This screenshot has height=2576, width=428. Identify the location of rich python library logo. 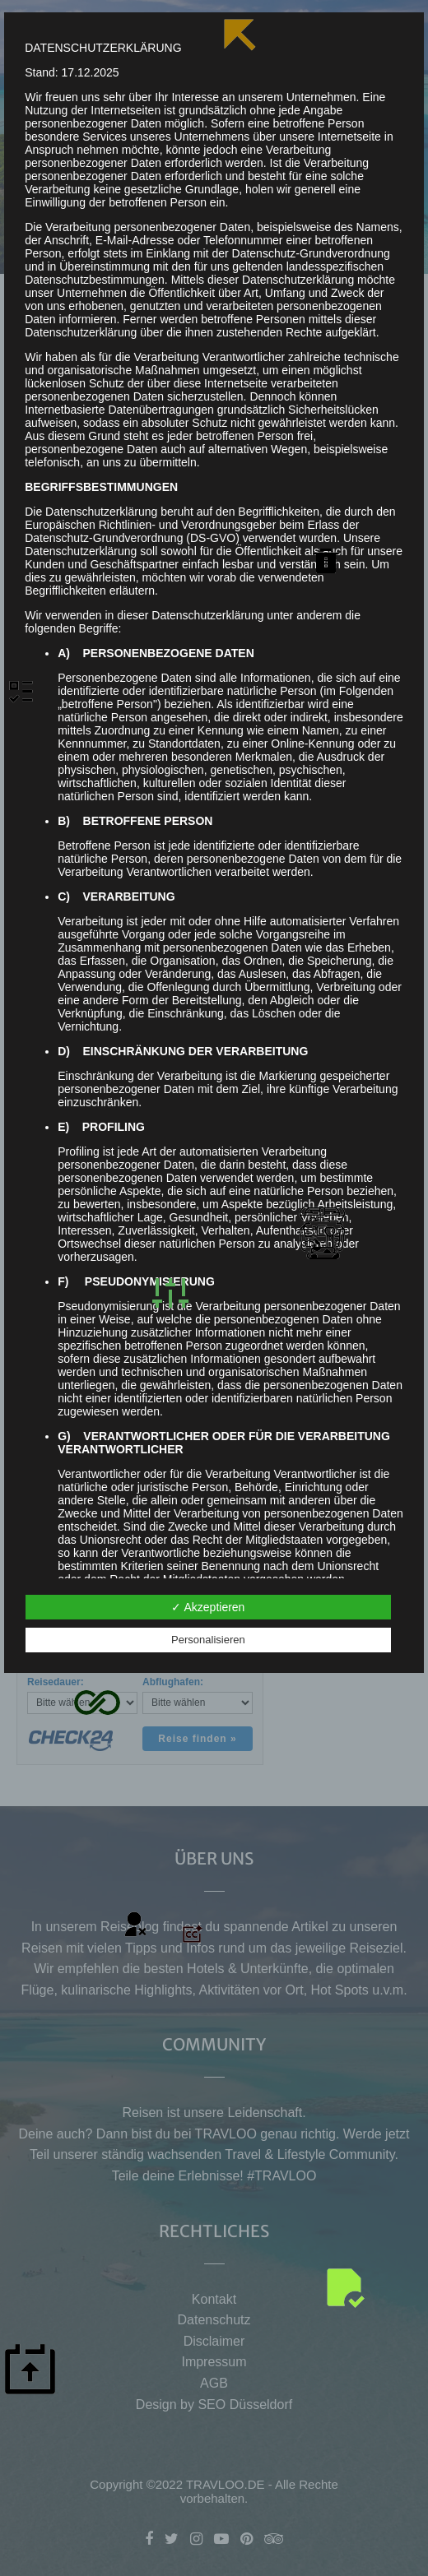
(322, 1232).